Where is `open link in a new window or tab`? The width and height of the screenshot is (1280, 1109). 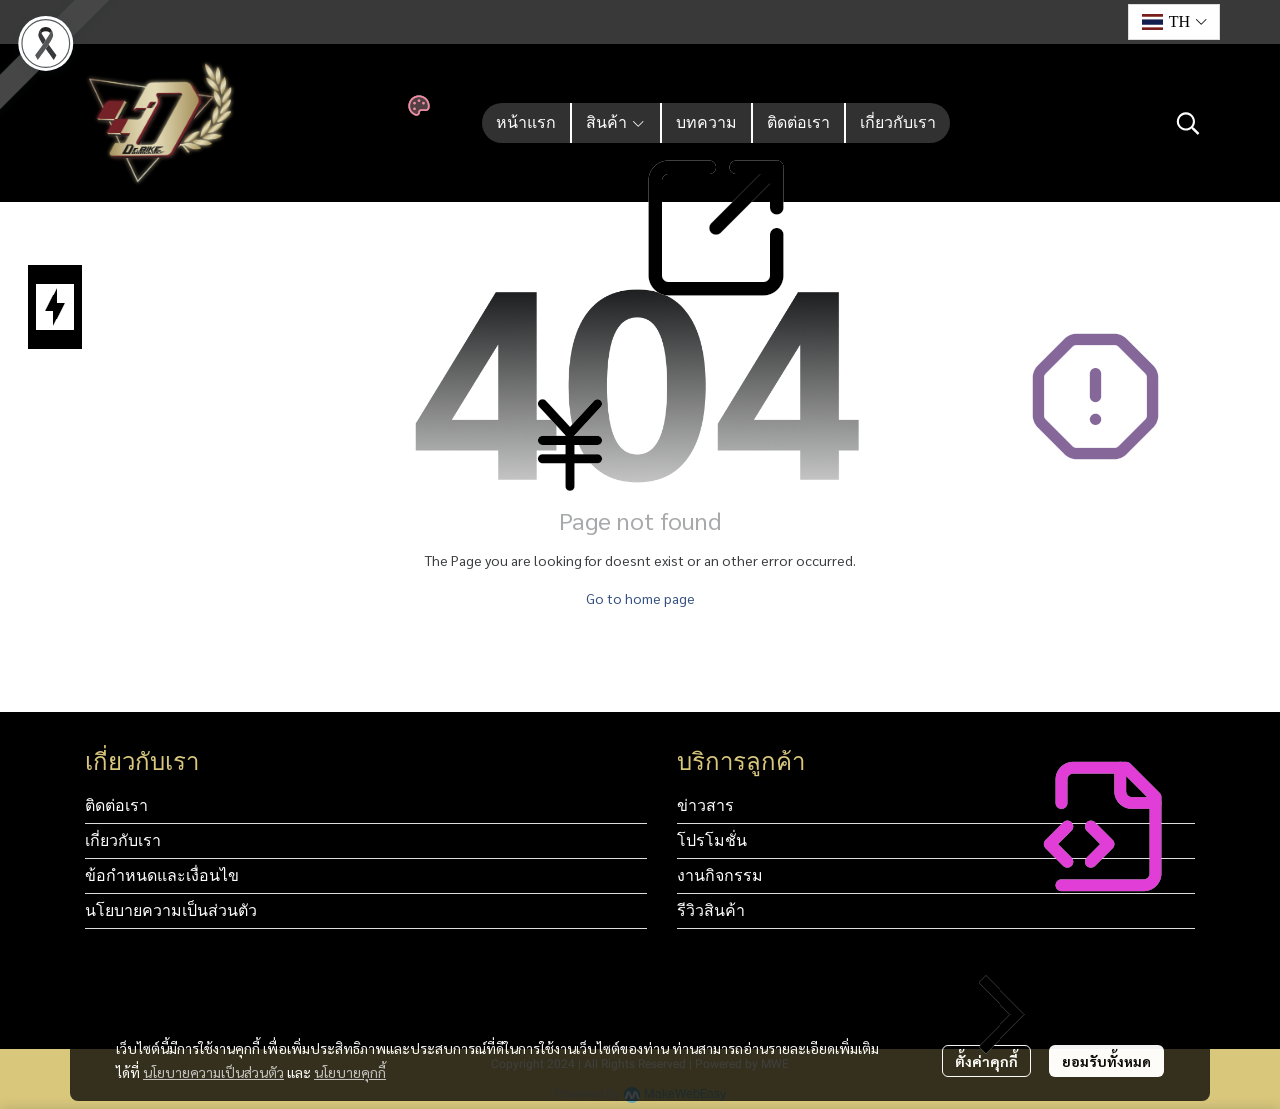 open link in a new window or tab is located at coordinates (716, 228).